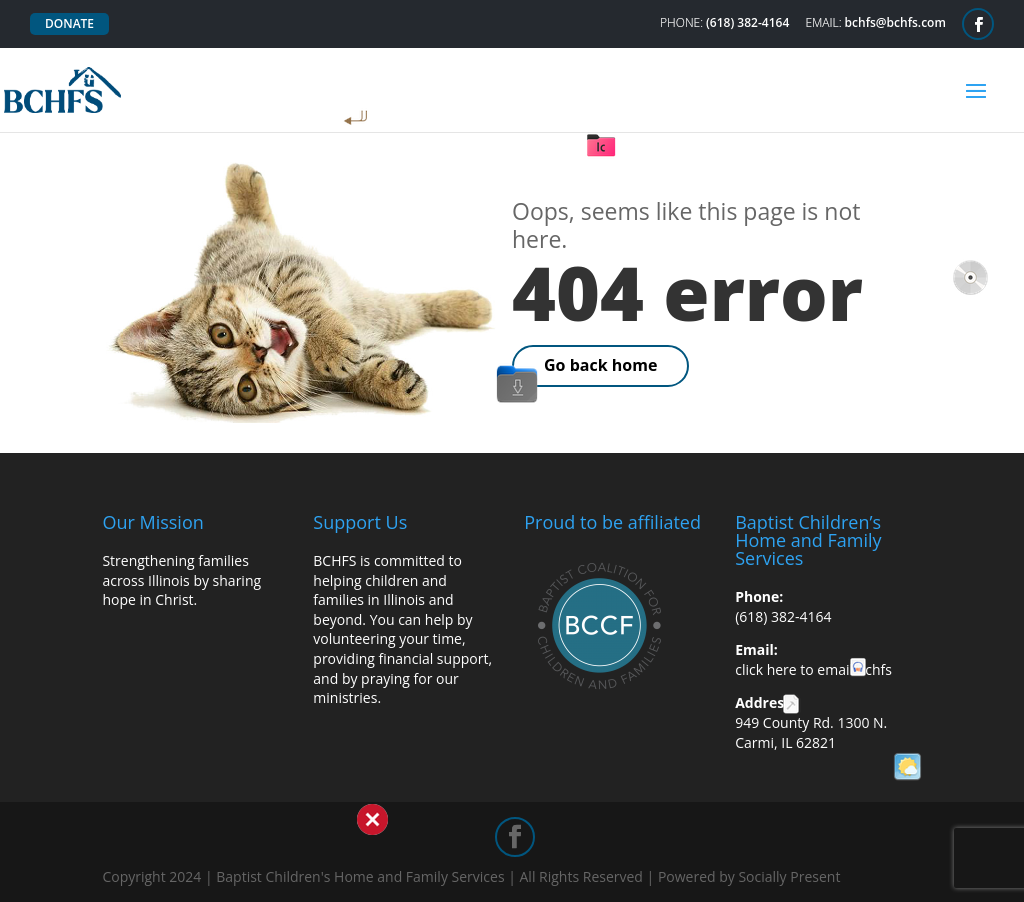  I want to click on audacity audio project file, so click(858, 667).